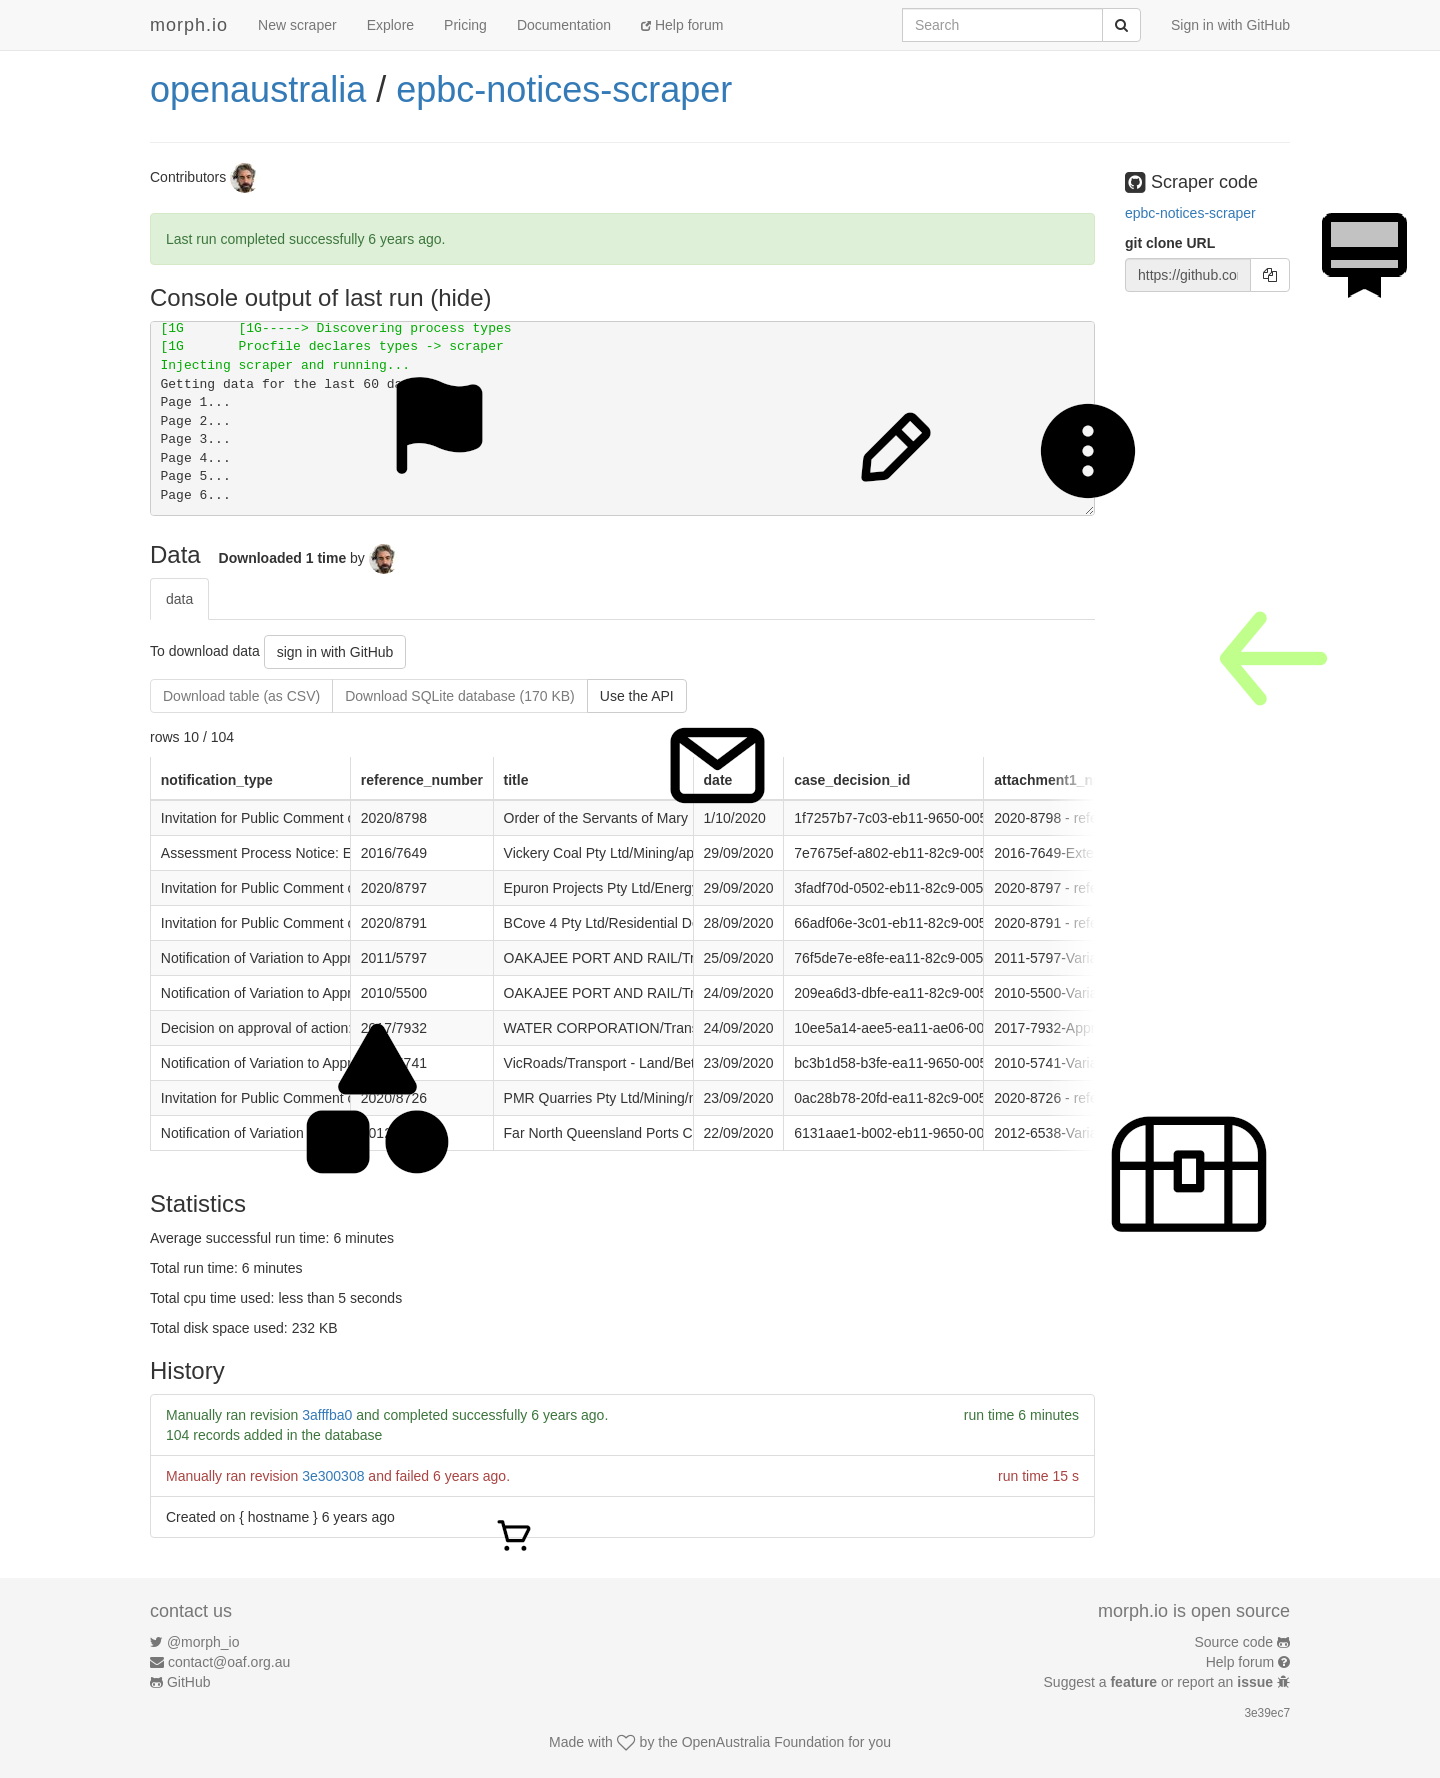 This screenshot has height=1778, width=1440. I want to click on open more options menu, so click(1088, 451).